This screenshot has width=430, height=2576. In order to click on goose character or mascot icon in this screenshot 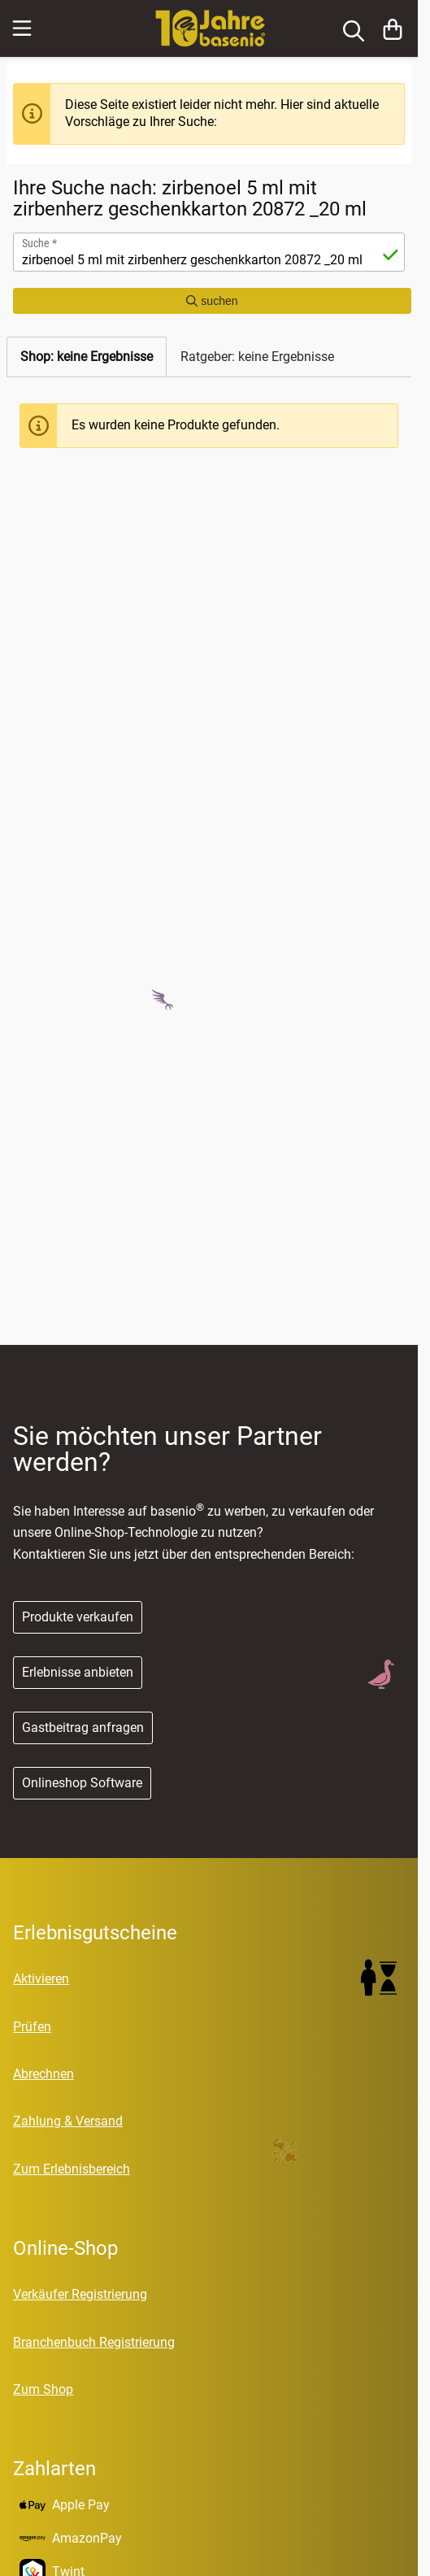, I will do `click(381, 1674)`.